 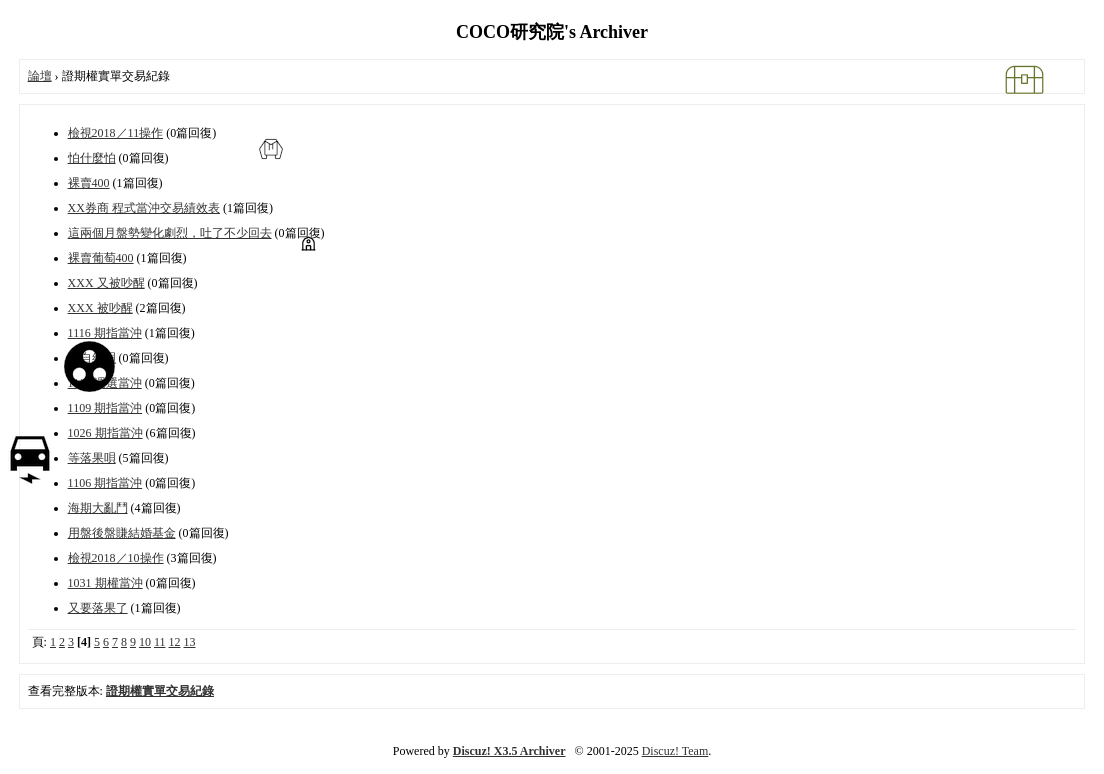 What do you see at coordinates (89, 366) in the screenshot?
I see `view or manage group workspaces` at bounding box center [89, 366].